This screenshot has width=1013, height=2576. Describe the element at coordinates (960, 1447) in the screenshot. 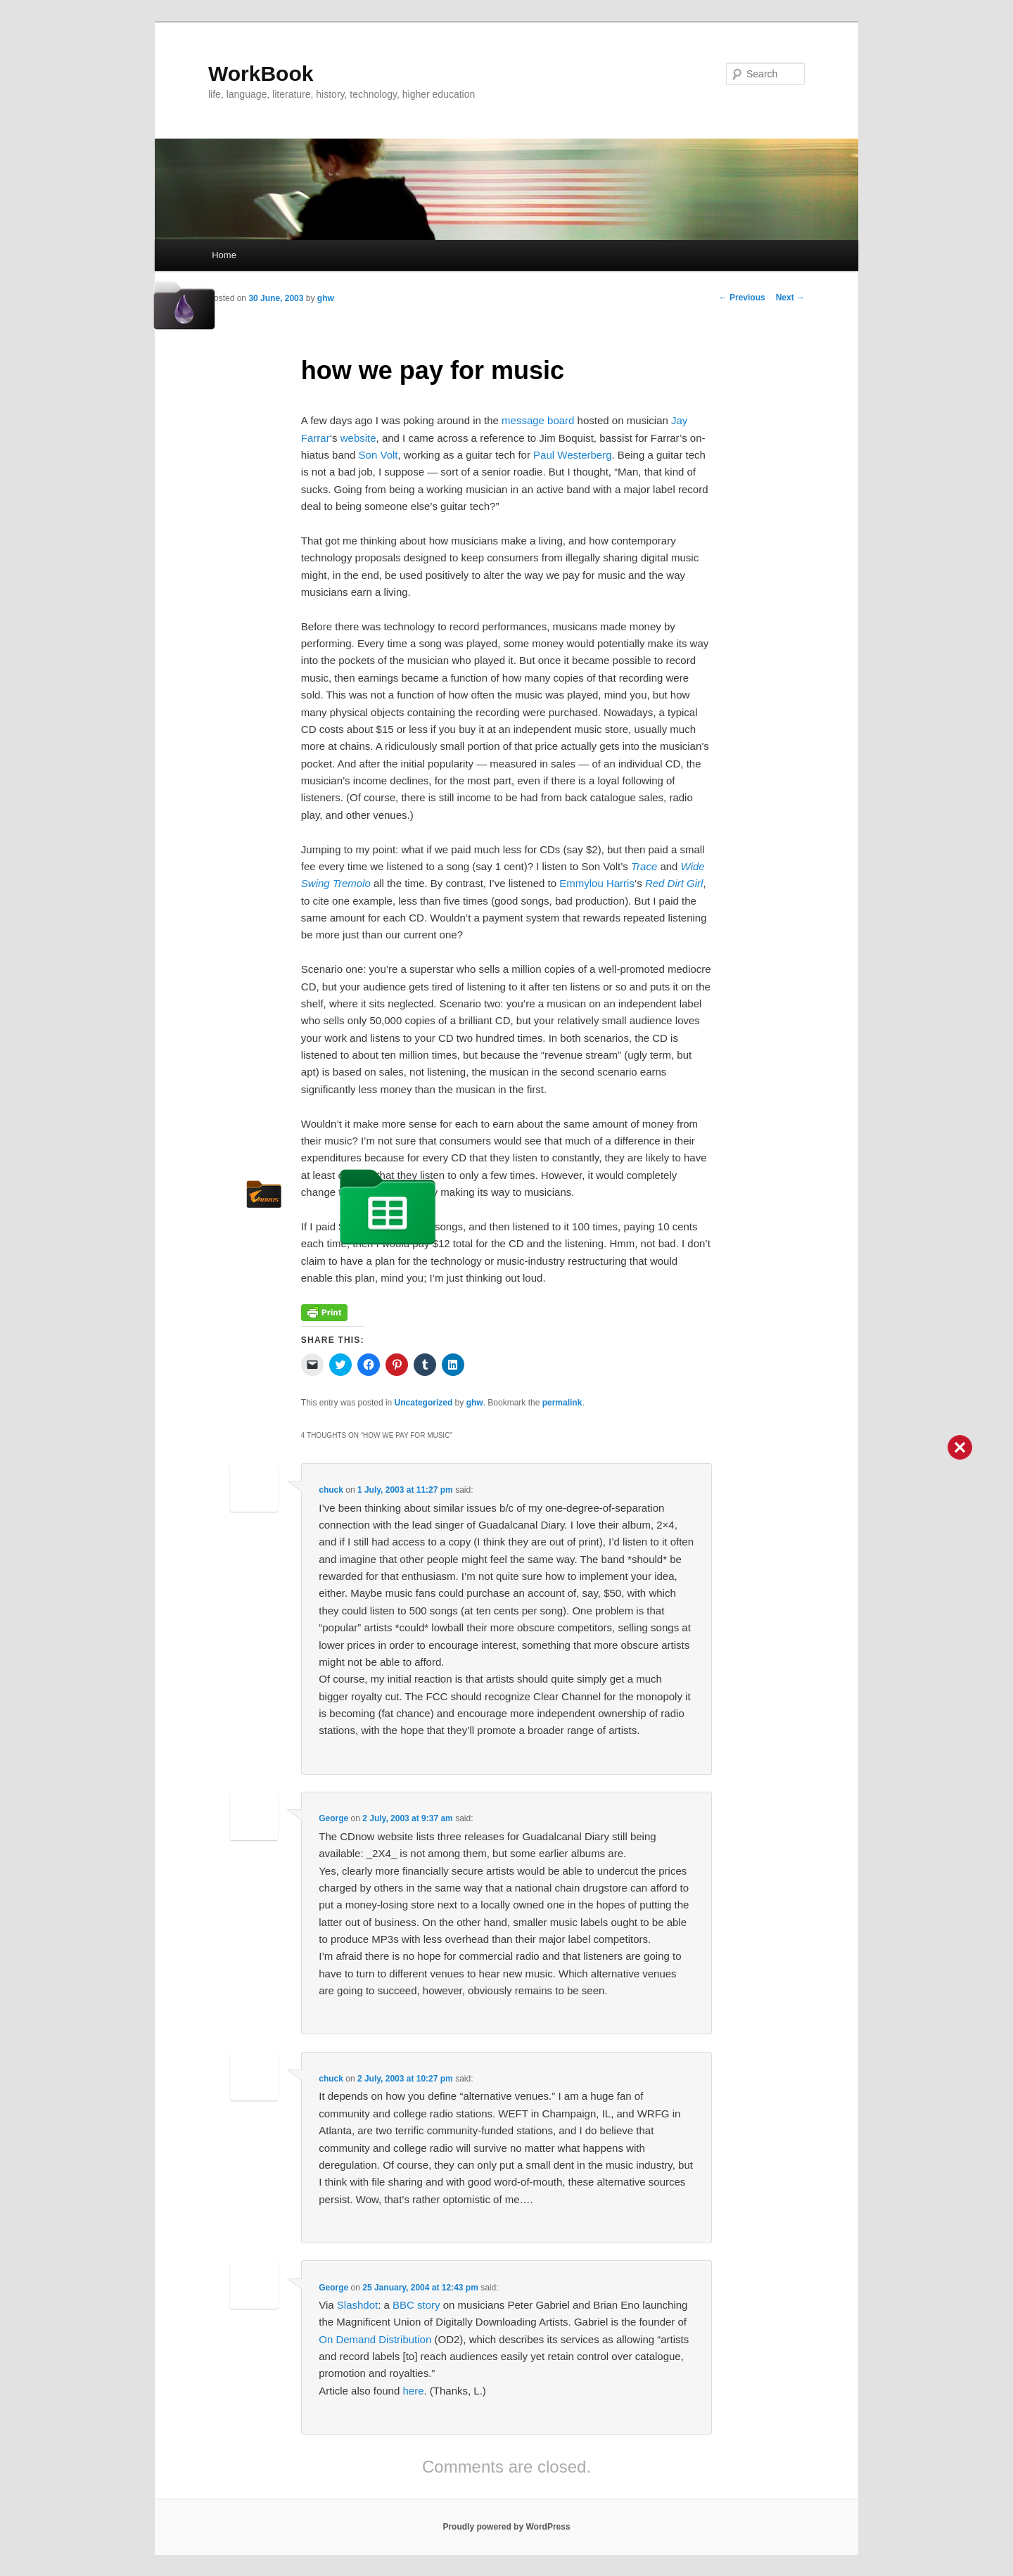

I see `close the current window or dialog` at that location.